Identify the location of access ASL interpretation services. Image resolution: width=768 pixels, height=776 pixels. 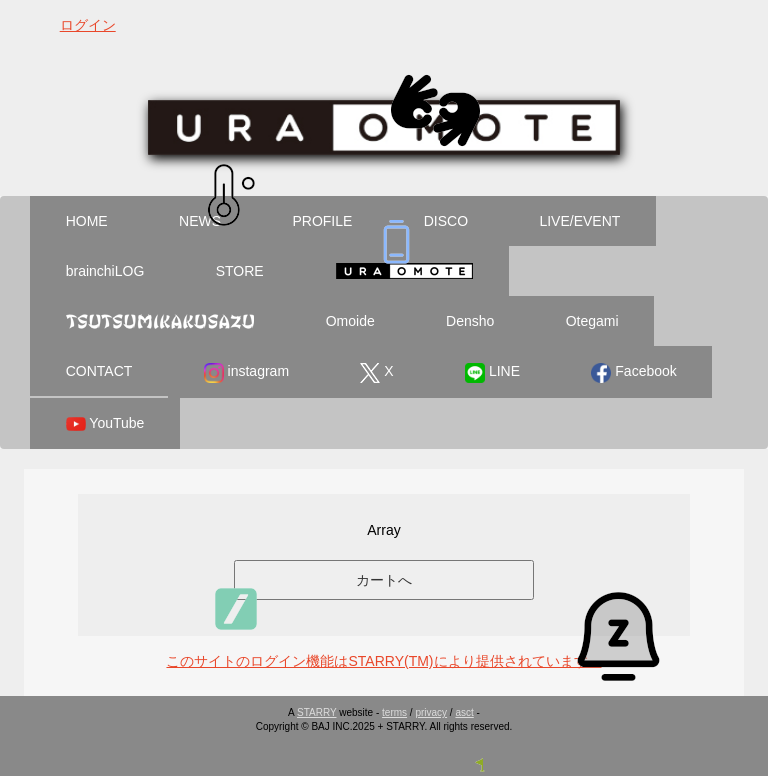
(435, 110).